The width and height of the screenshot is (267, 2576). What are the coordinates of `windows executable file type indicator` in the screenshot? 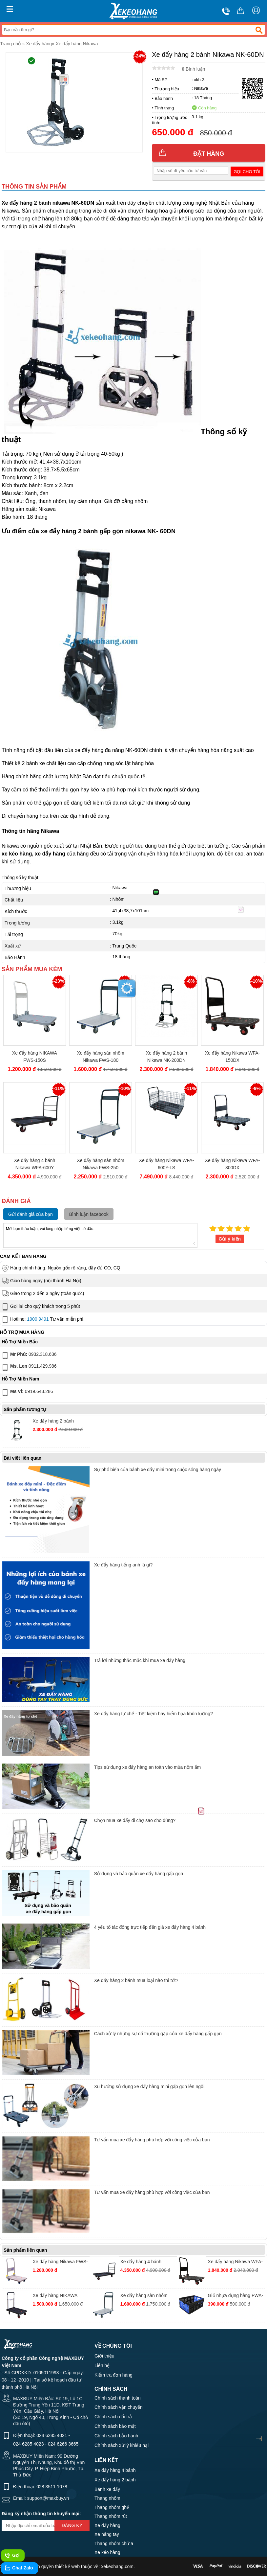 It's located at (127, 988).